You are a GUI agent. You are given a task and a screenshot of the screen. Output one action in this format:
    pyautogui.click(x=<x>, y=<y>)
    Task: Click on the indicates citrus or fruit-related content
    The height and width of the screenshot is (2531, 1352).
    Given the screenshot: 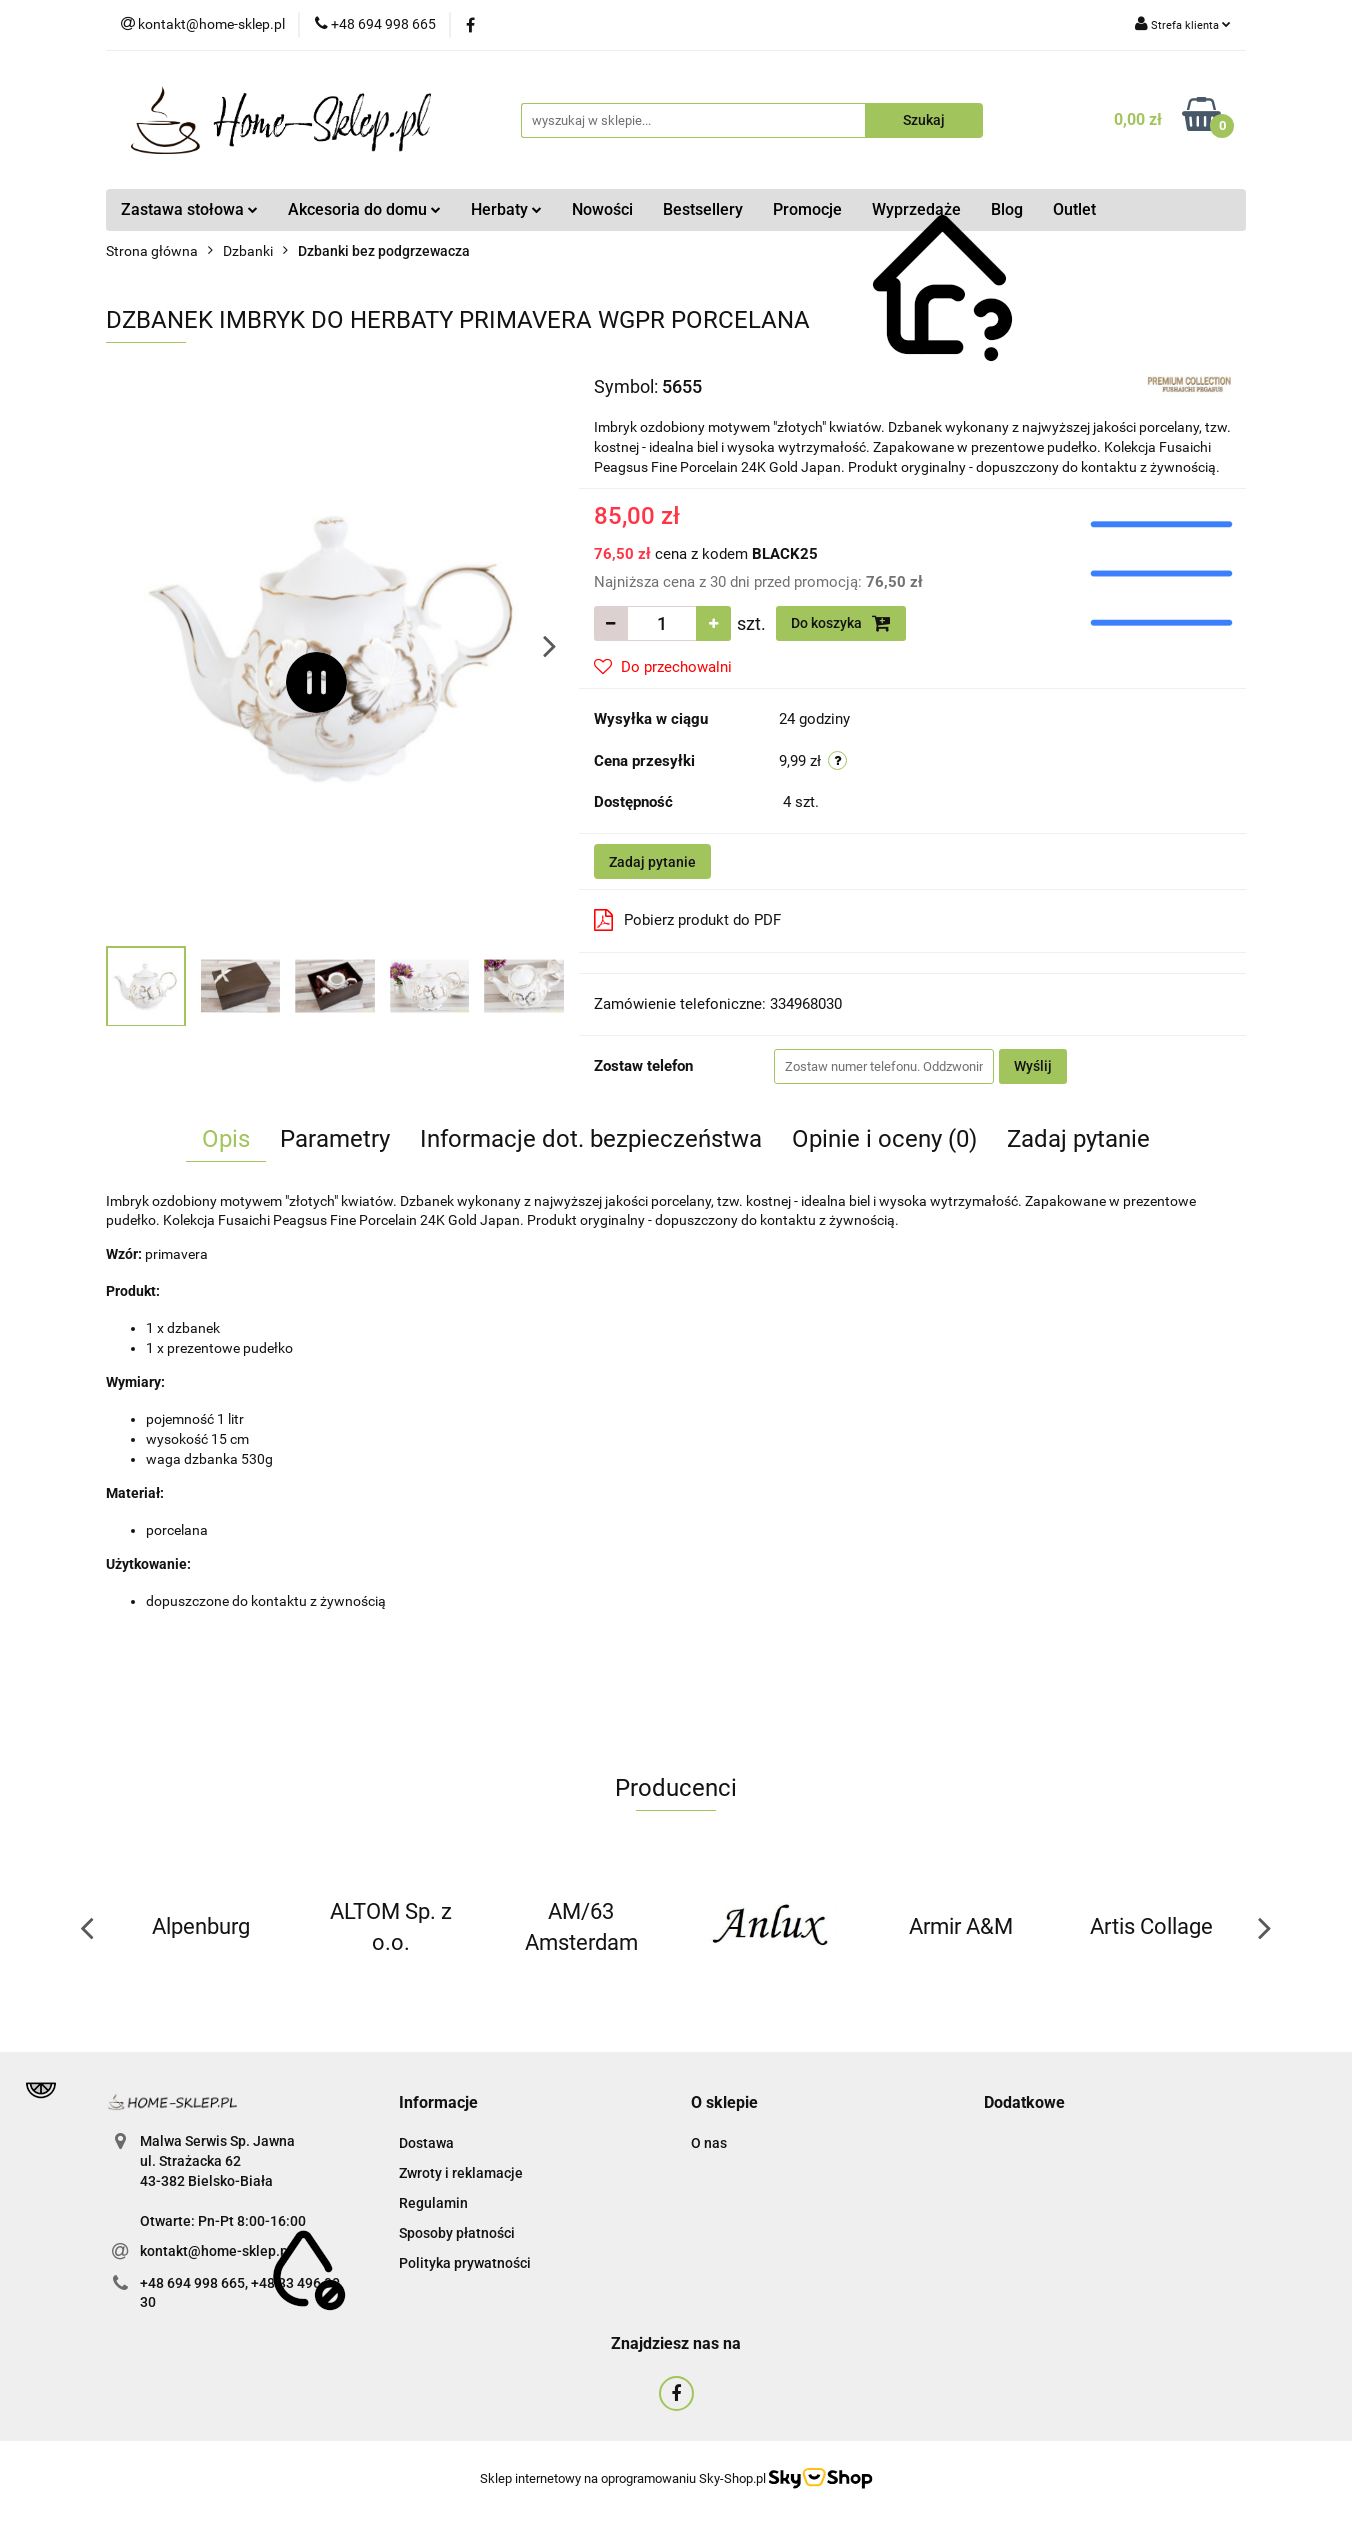 What is the action you would take?
    pyautogui.click(x=41, y=2088)
    